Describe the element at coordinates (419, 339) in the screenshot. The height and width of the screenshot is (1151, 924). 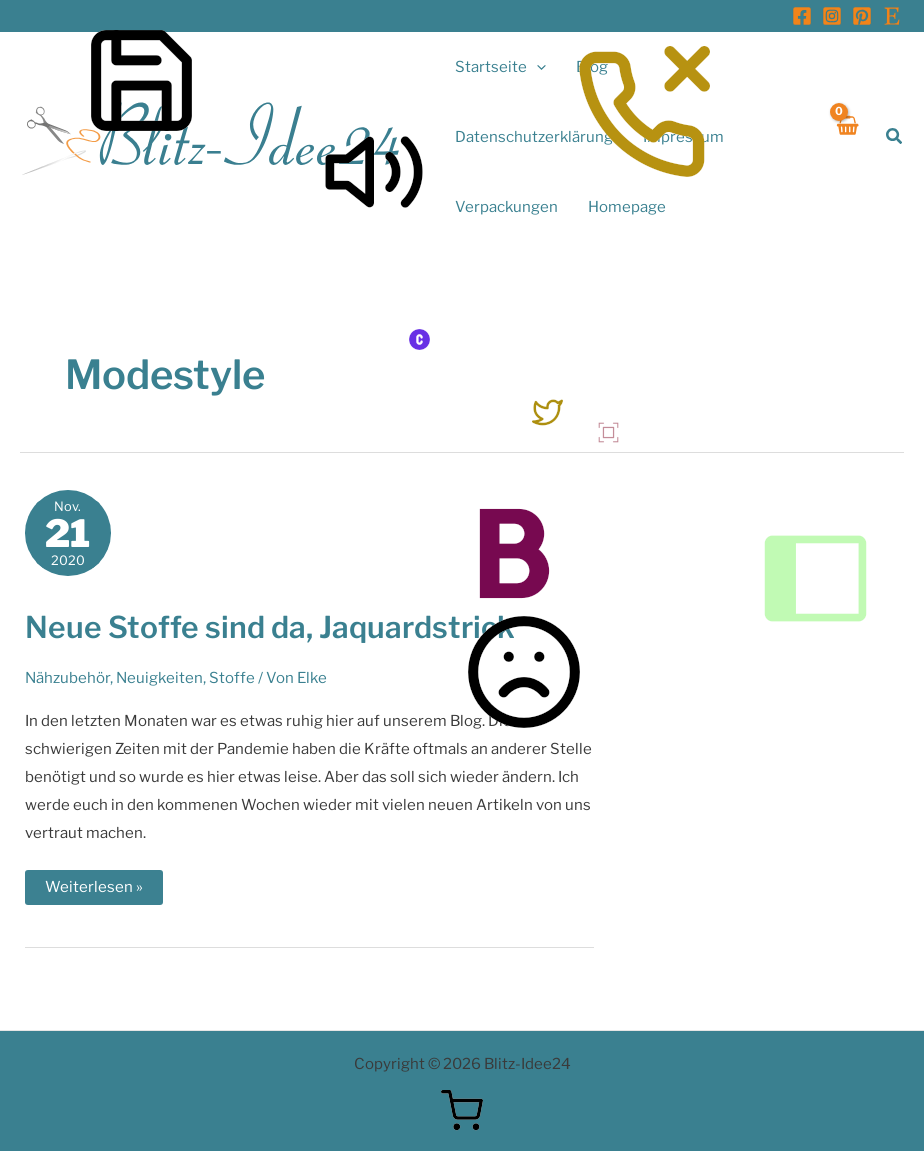
I see `indicates copyright status` at that location.